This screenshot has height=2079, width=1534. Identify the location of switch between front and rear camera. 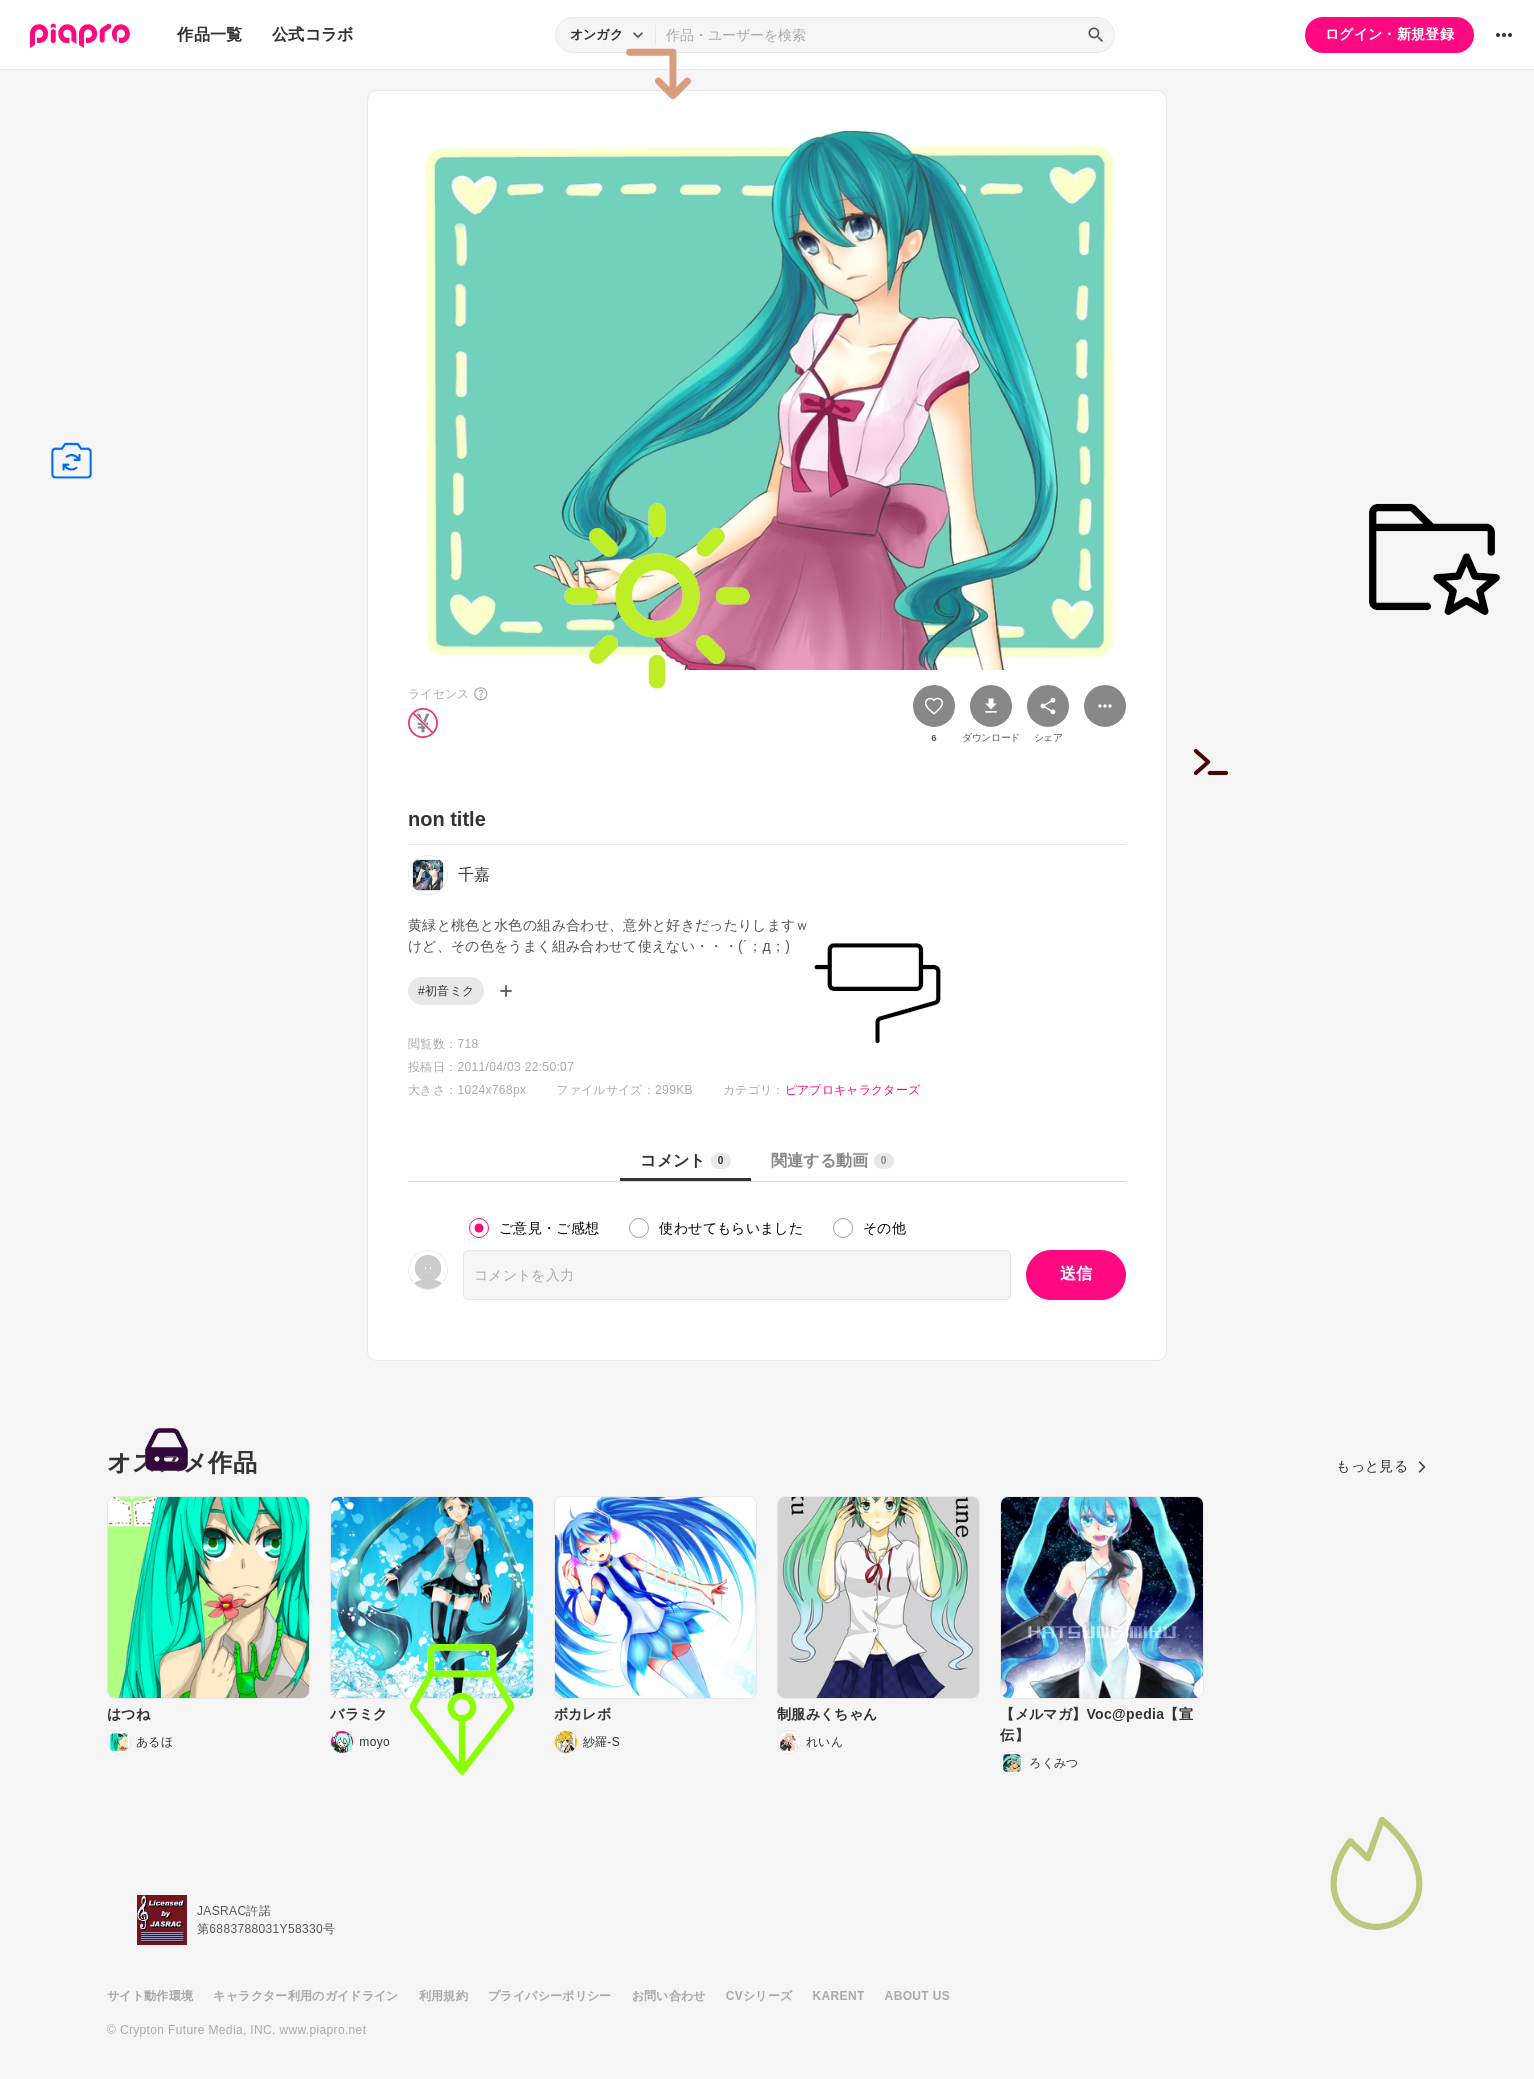
(71, 461).